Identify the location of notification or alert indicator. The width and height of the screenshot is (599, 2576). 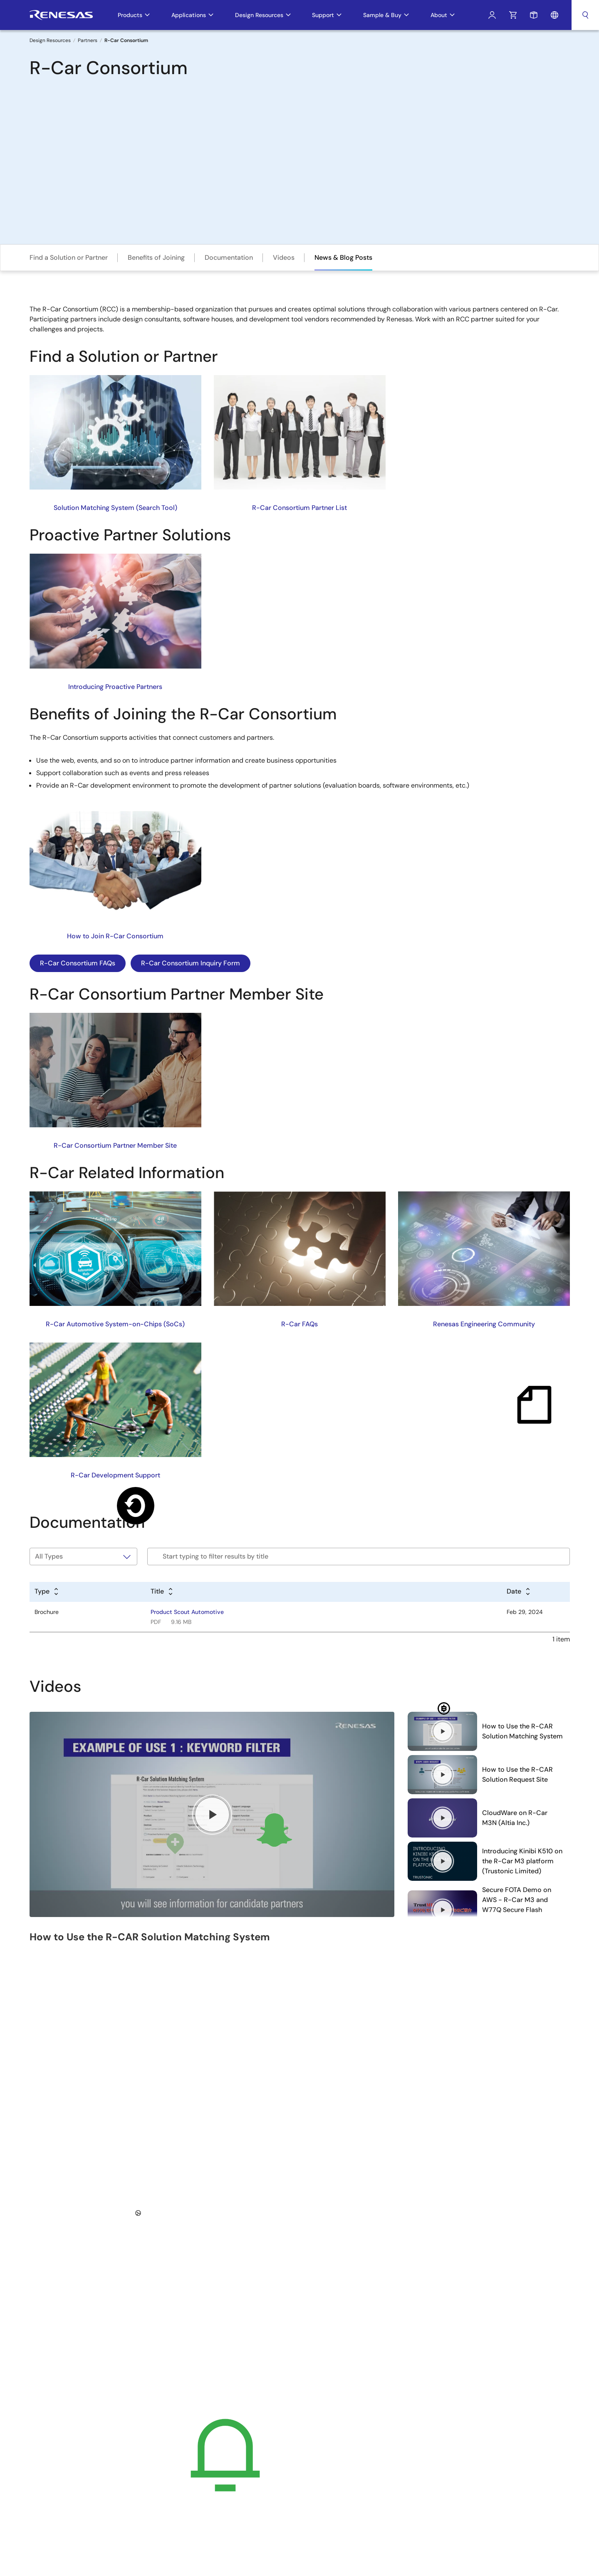
(225, 2453).